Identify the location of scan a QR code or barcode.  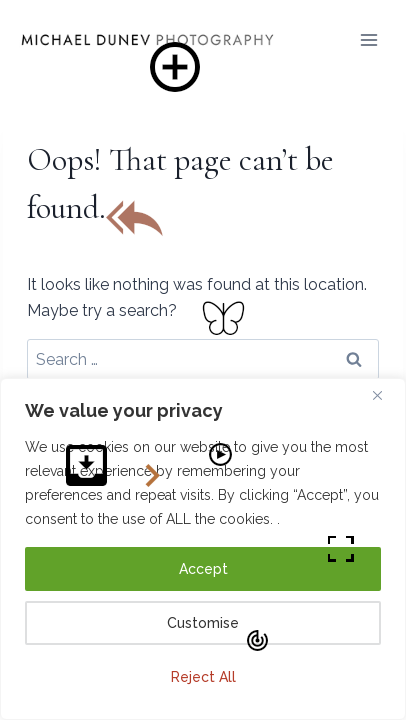
(341, 549).